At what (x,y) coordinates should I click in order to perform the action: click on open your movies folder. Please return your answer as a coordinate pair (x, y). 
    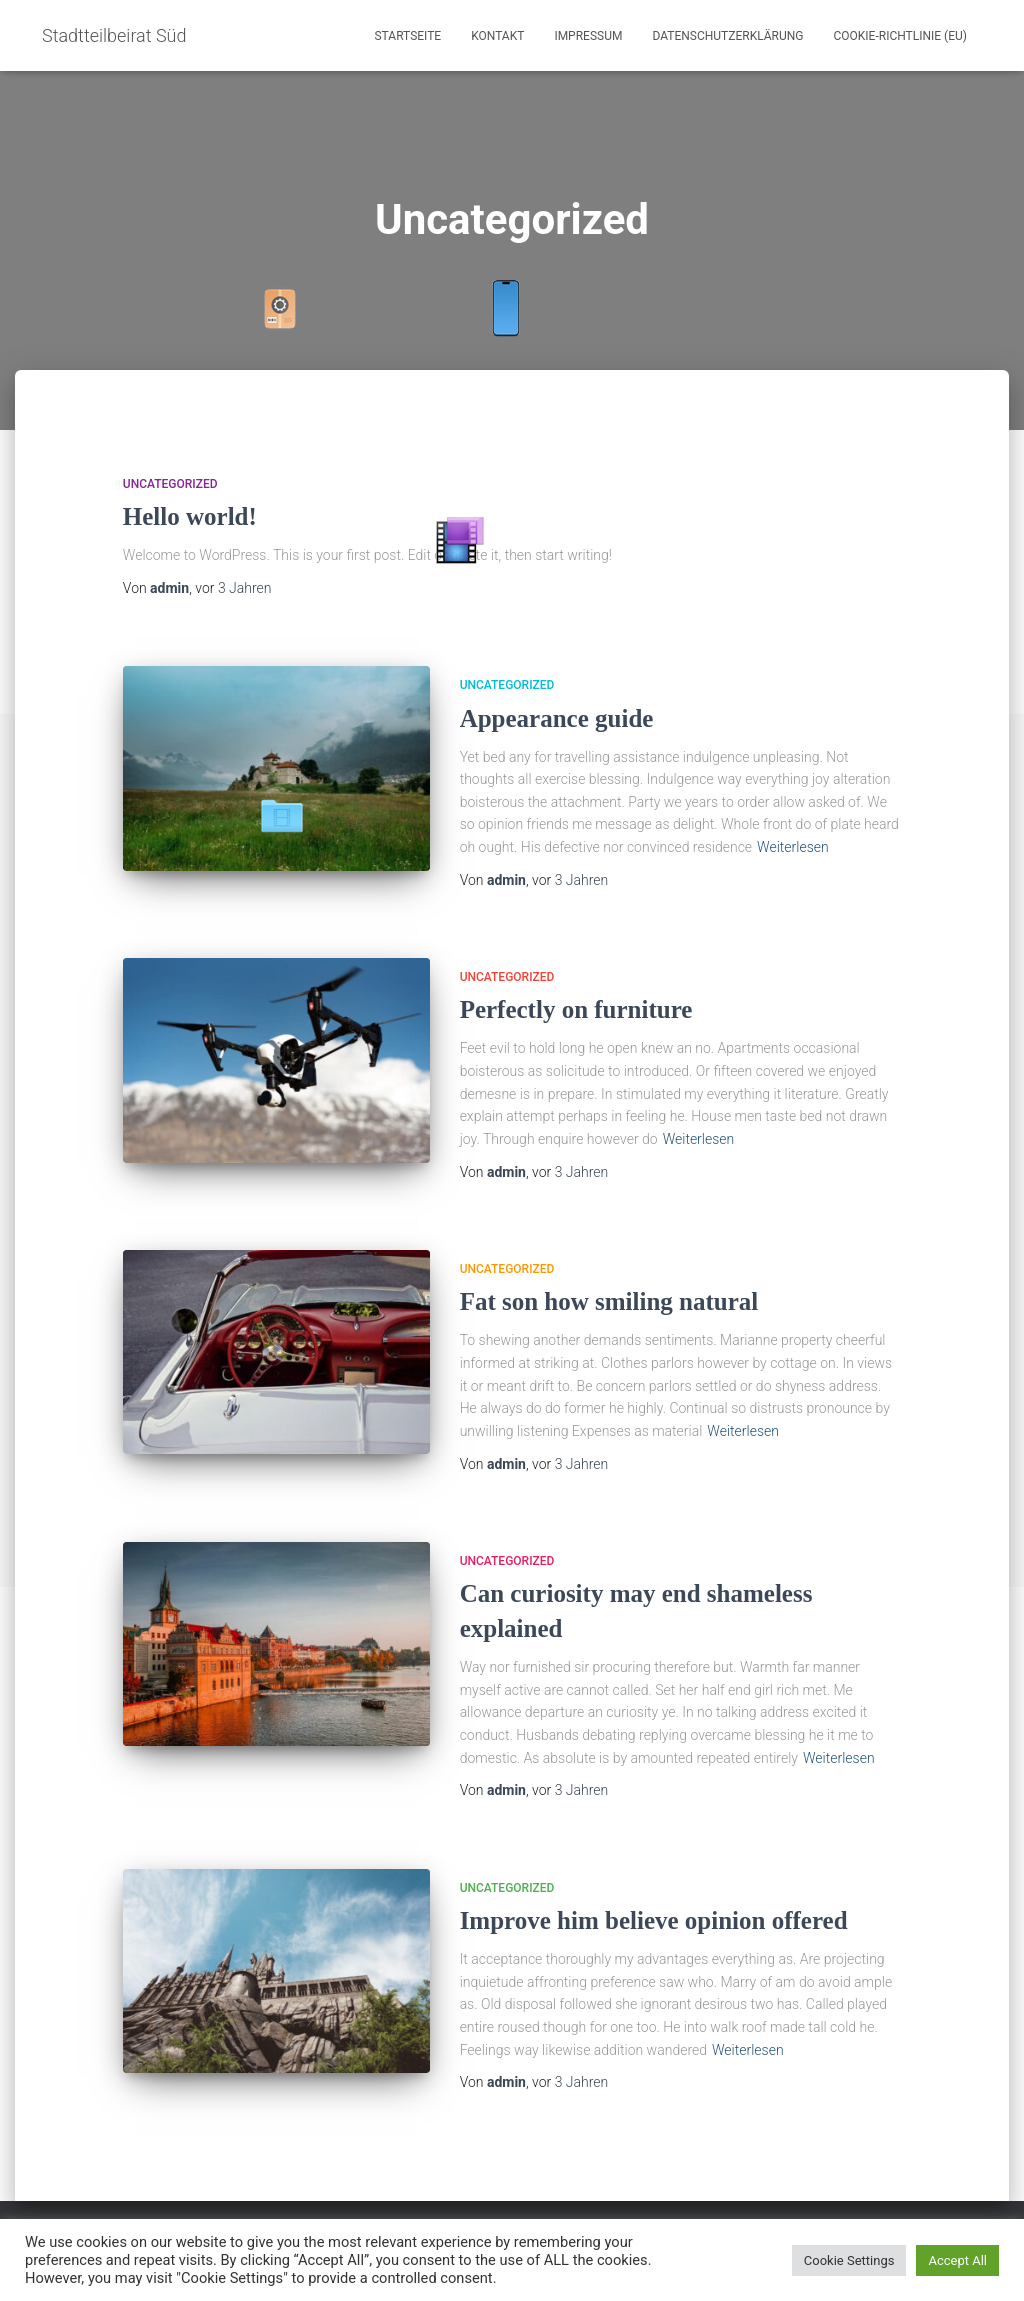
    Looking at the image, I should click on (282, 816).